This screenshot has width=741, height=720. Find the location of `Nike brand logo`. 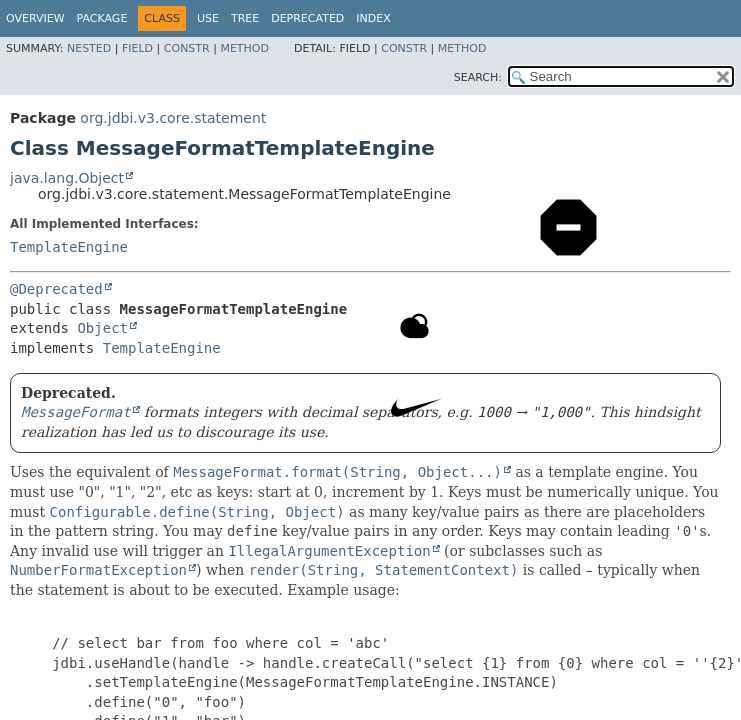

Nike brand logo is located at coordinates (416, 407).